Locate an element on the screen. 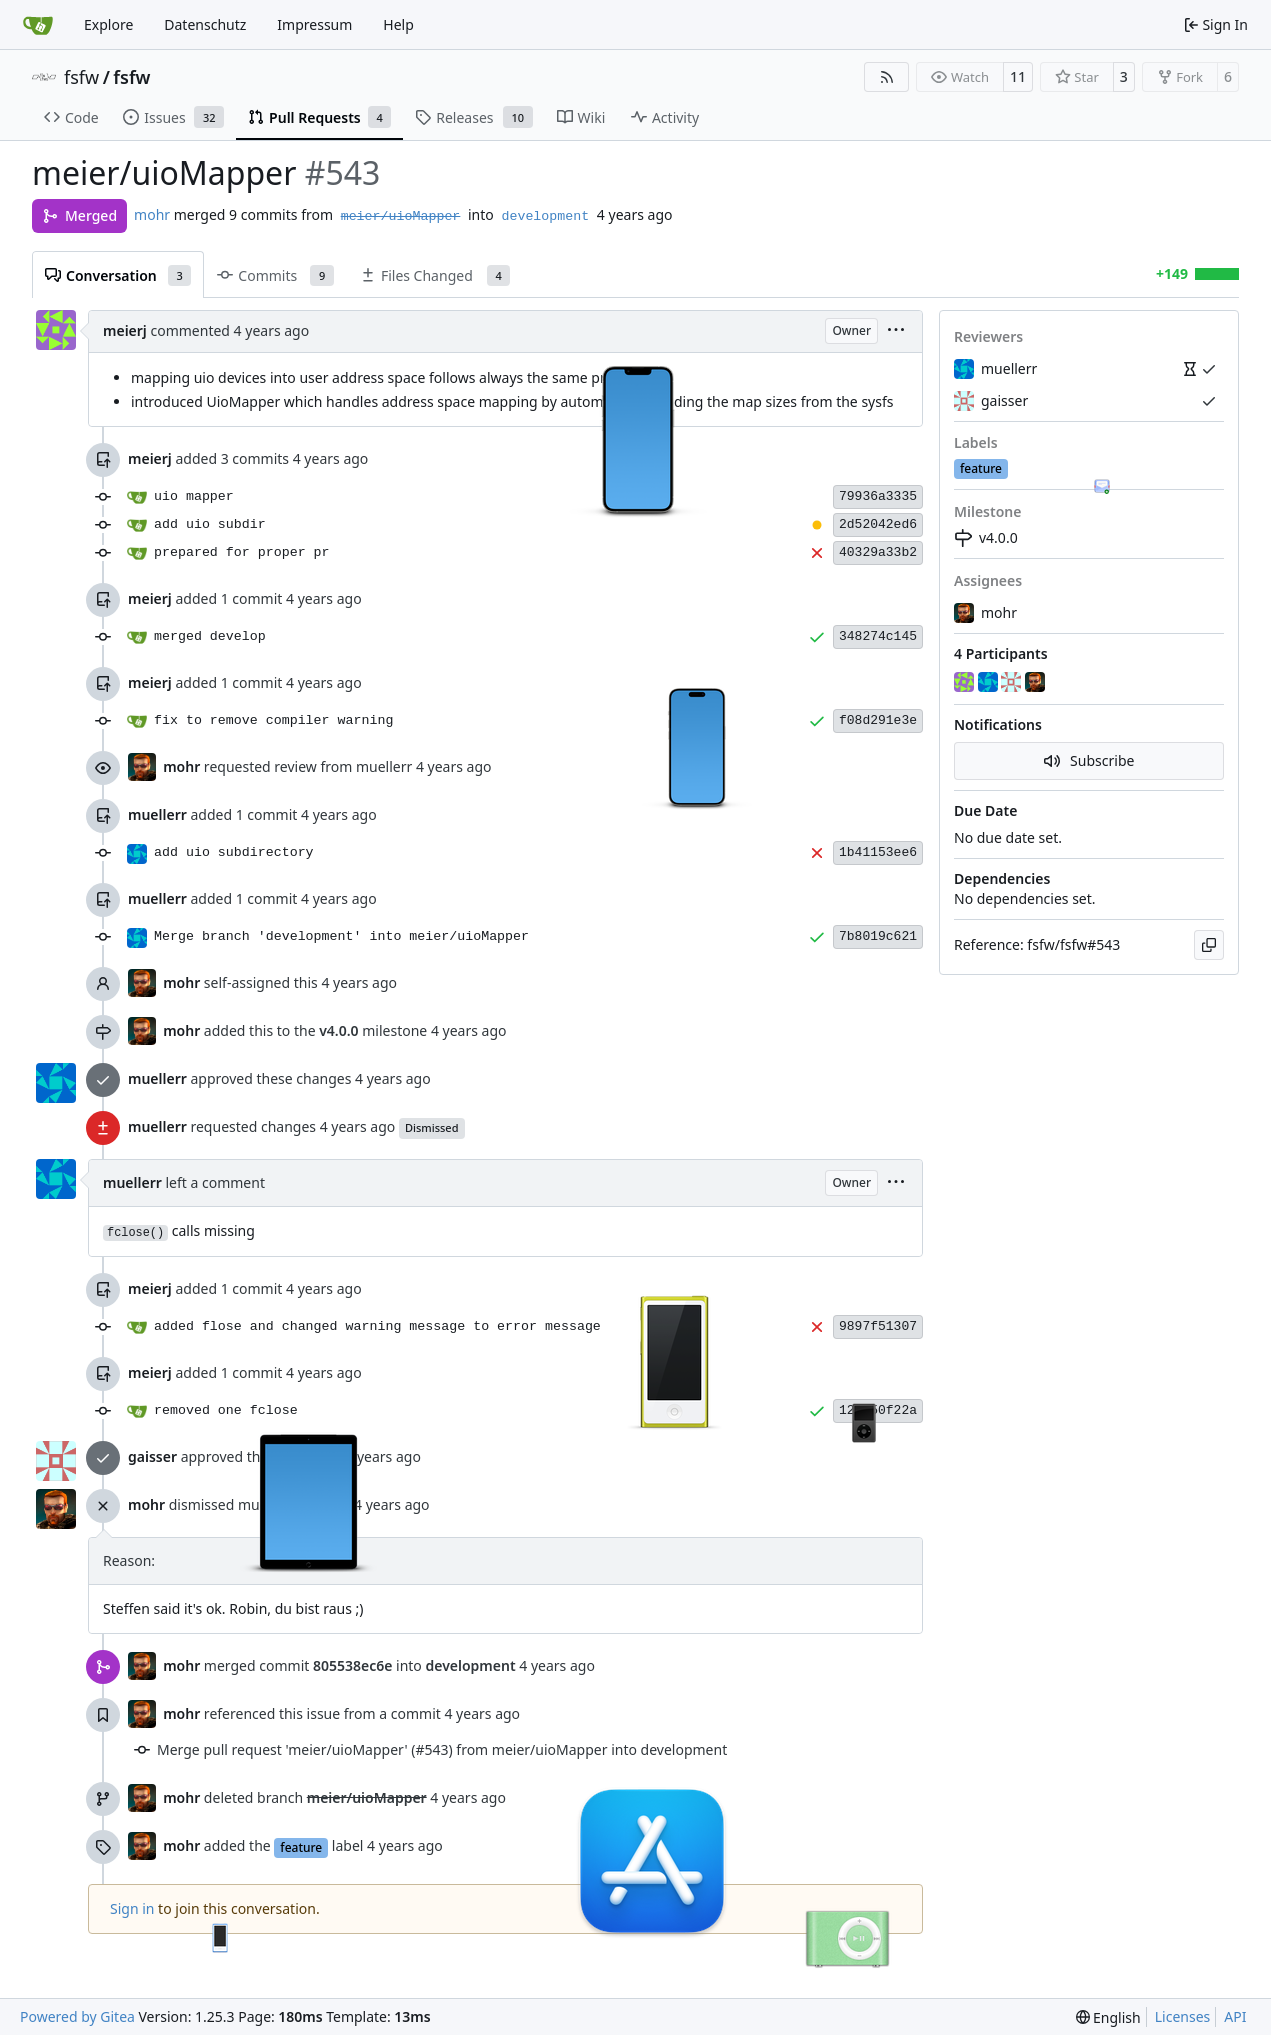 Image resolution: width=1271 pixels, height=2035 pixels. iPod shuffle device connected is located at coordinates (847, 1923).